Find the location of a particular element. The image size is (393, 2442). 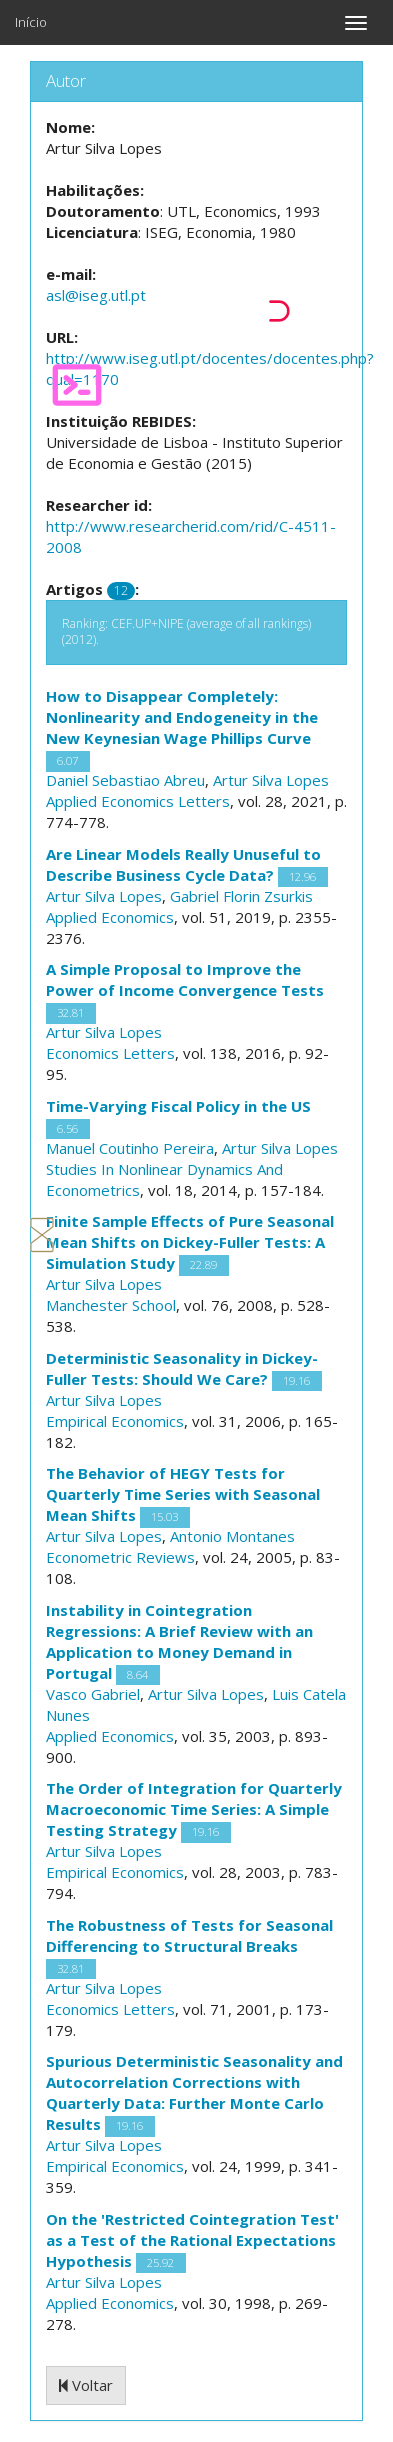

indicates a proper superset relationship in mathematical notation is located at coordinates (278, 311).